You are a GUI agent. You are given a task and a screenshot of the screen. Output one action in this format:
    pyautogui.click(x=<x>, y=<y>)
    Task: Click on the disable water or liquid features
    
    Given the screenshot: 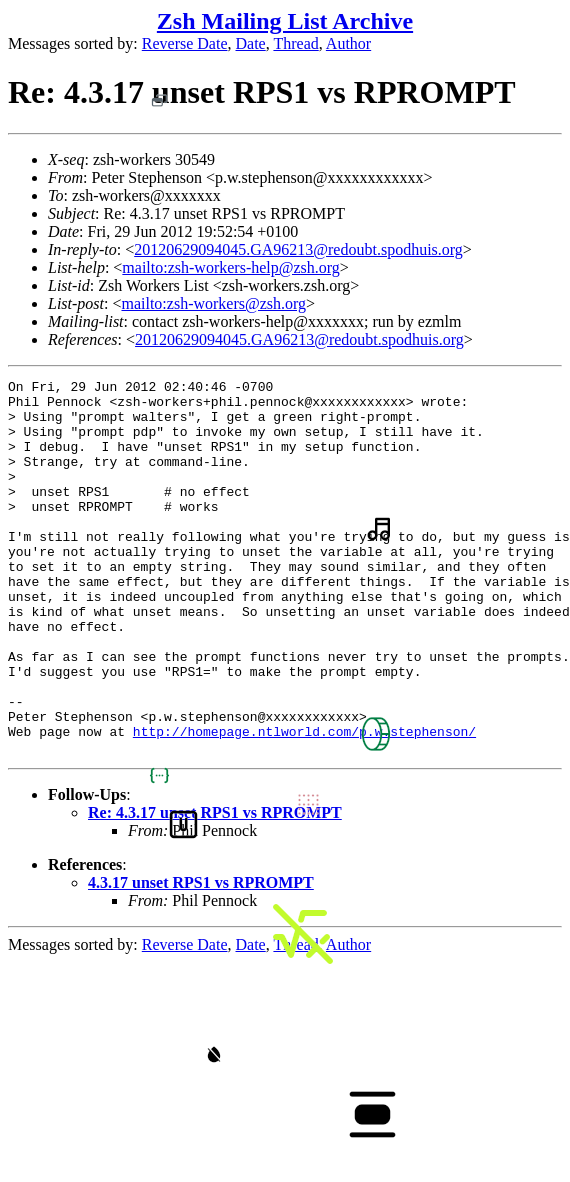 What is the action you would take?
    pyautogui.click(x=214, y=1055)
    